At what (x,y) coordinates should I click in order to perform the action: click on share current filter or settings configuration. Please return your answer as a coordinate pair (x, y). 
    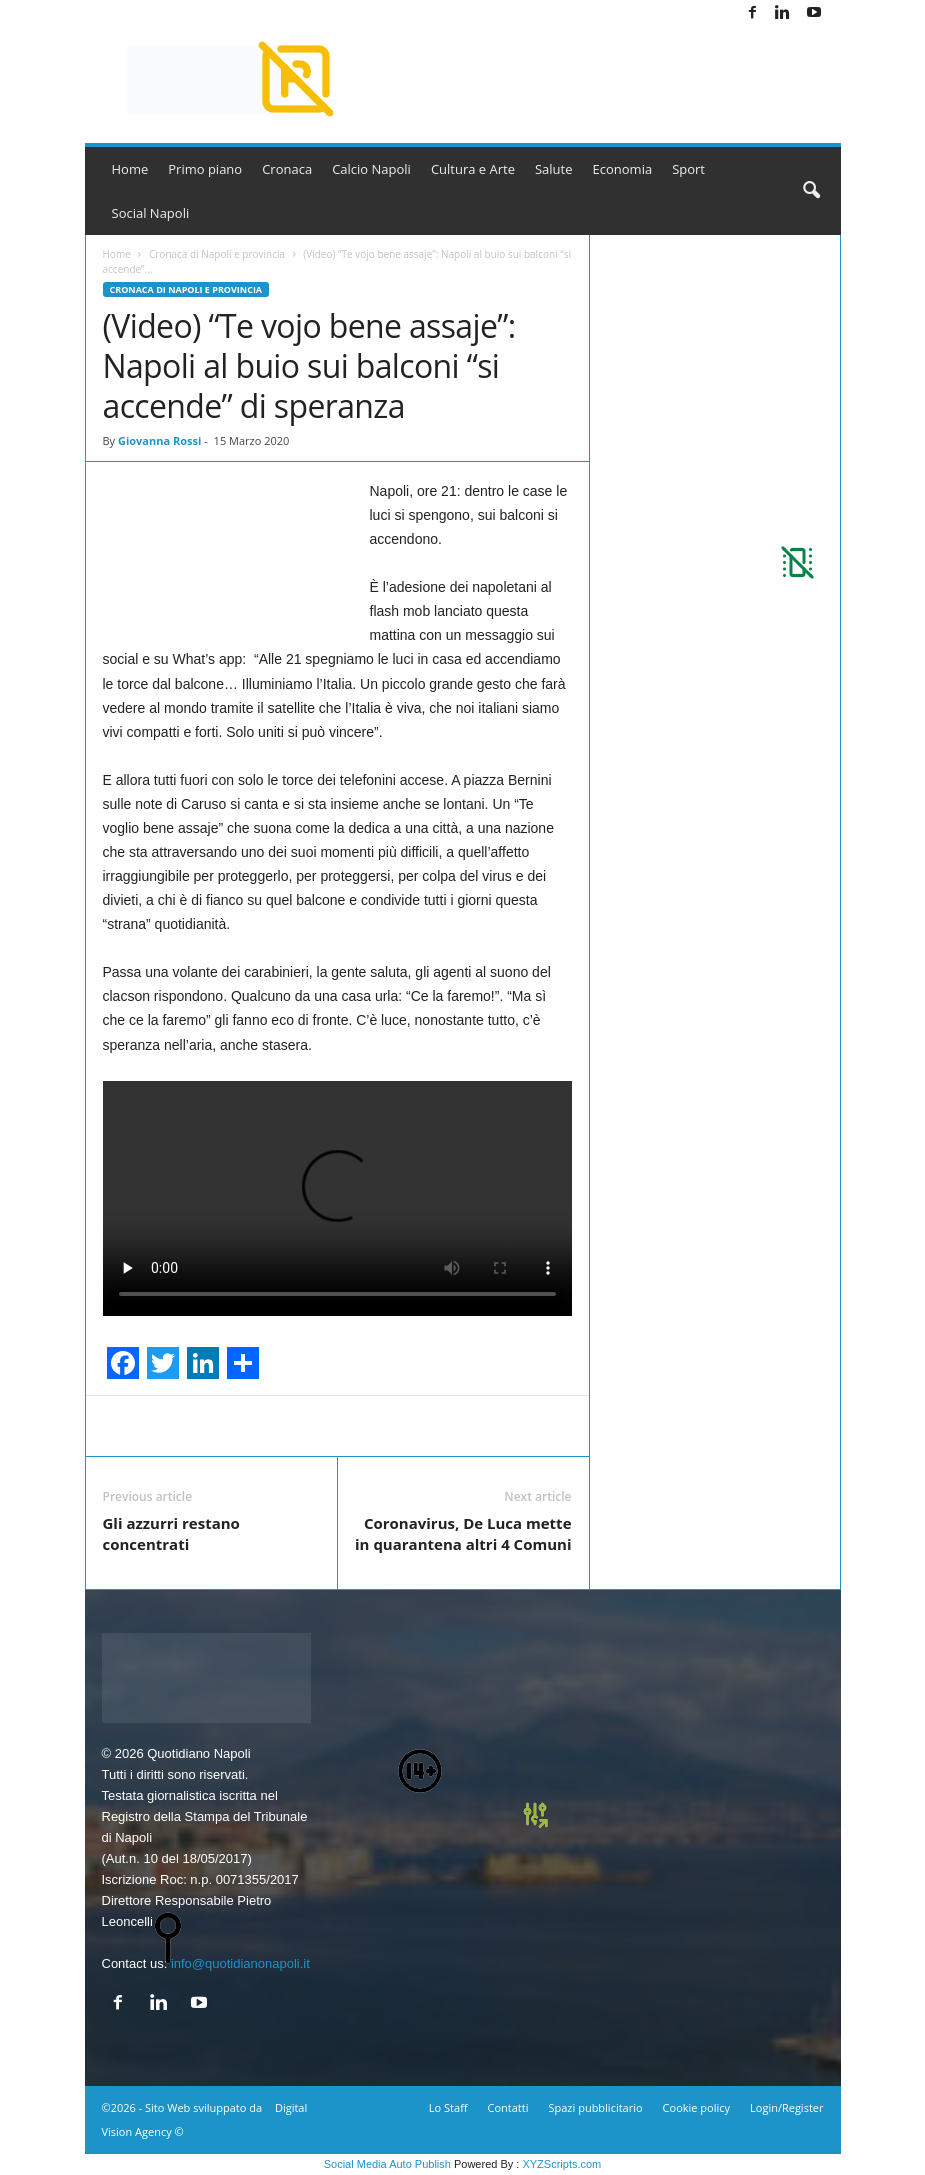
    Looking at the image, I should click on (535, 1814).